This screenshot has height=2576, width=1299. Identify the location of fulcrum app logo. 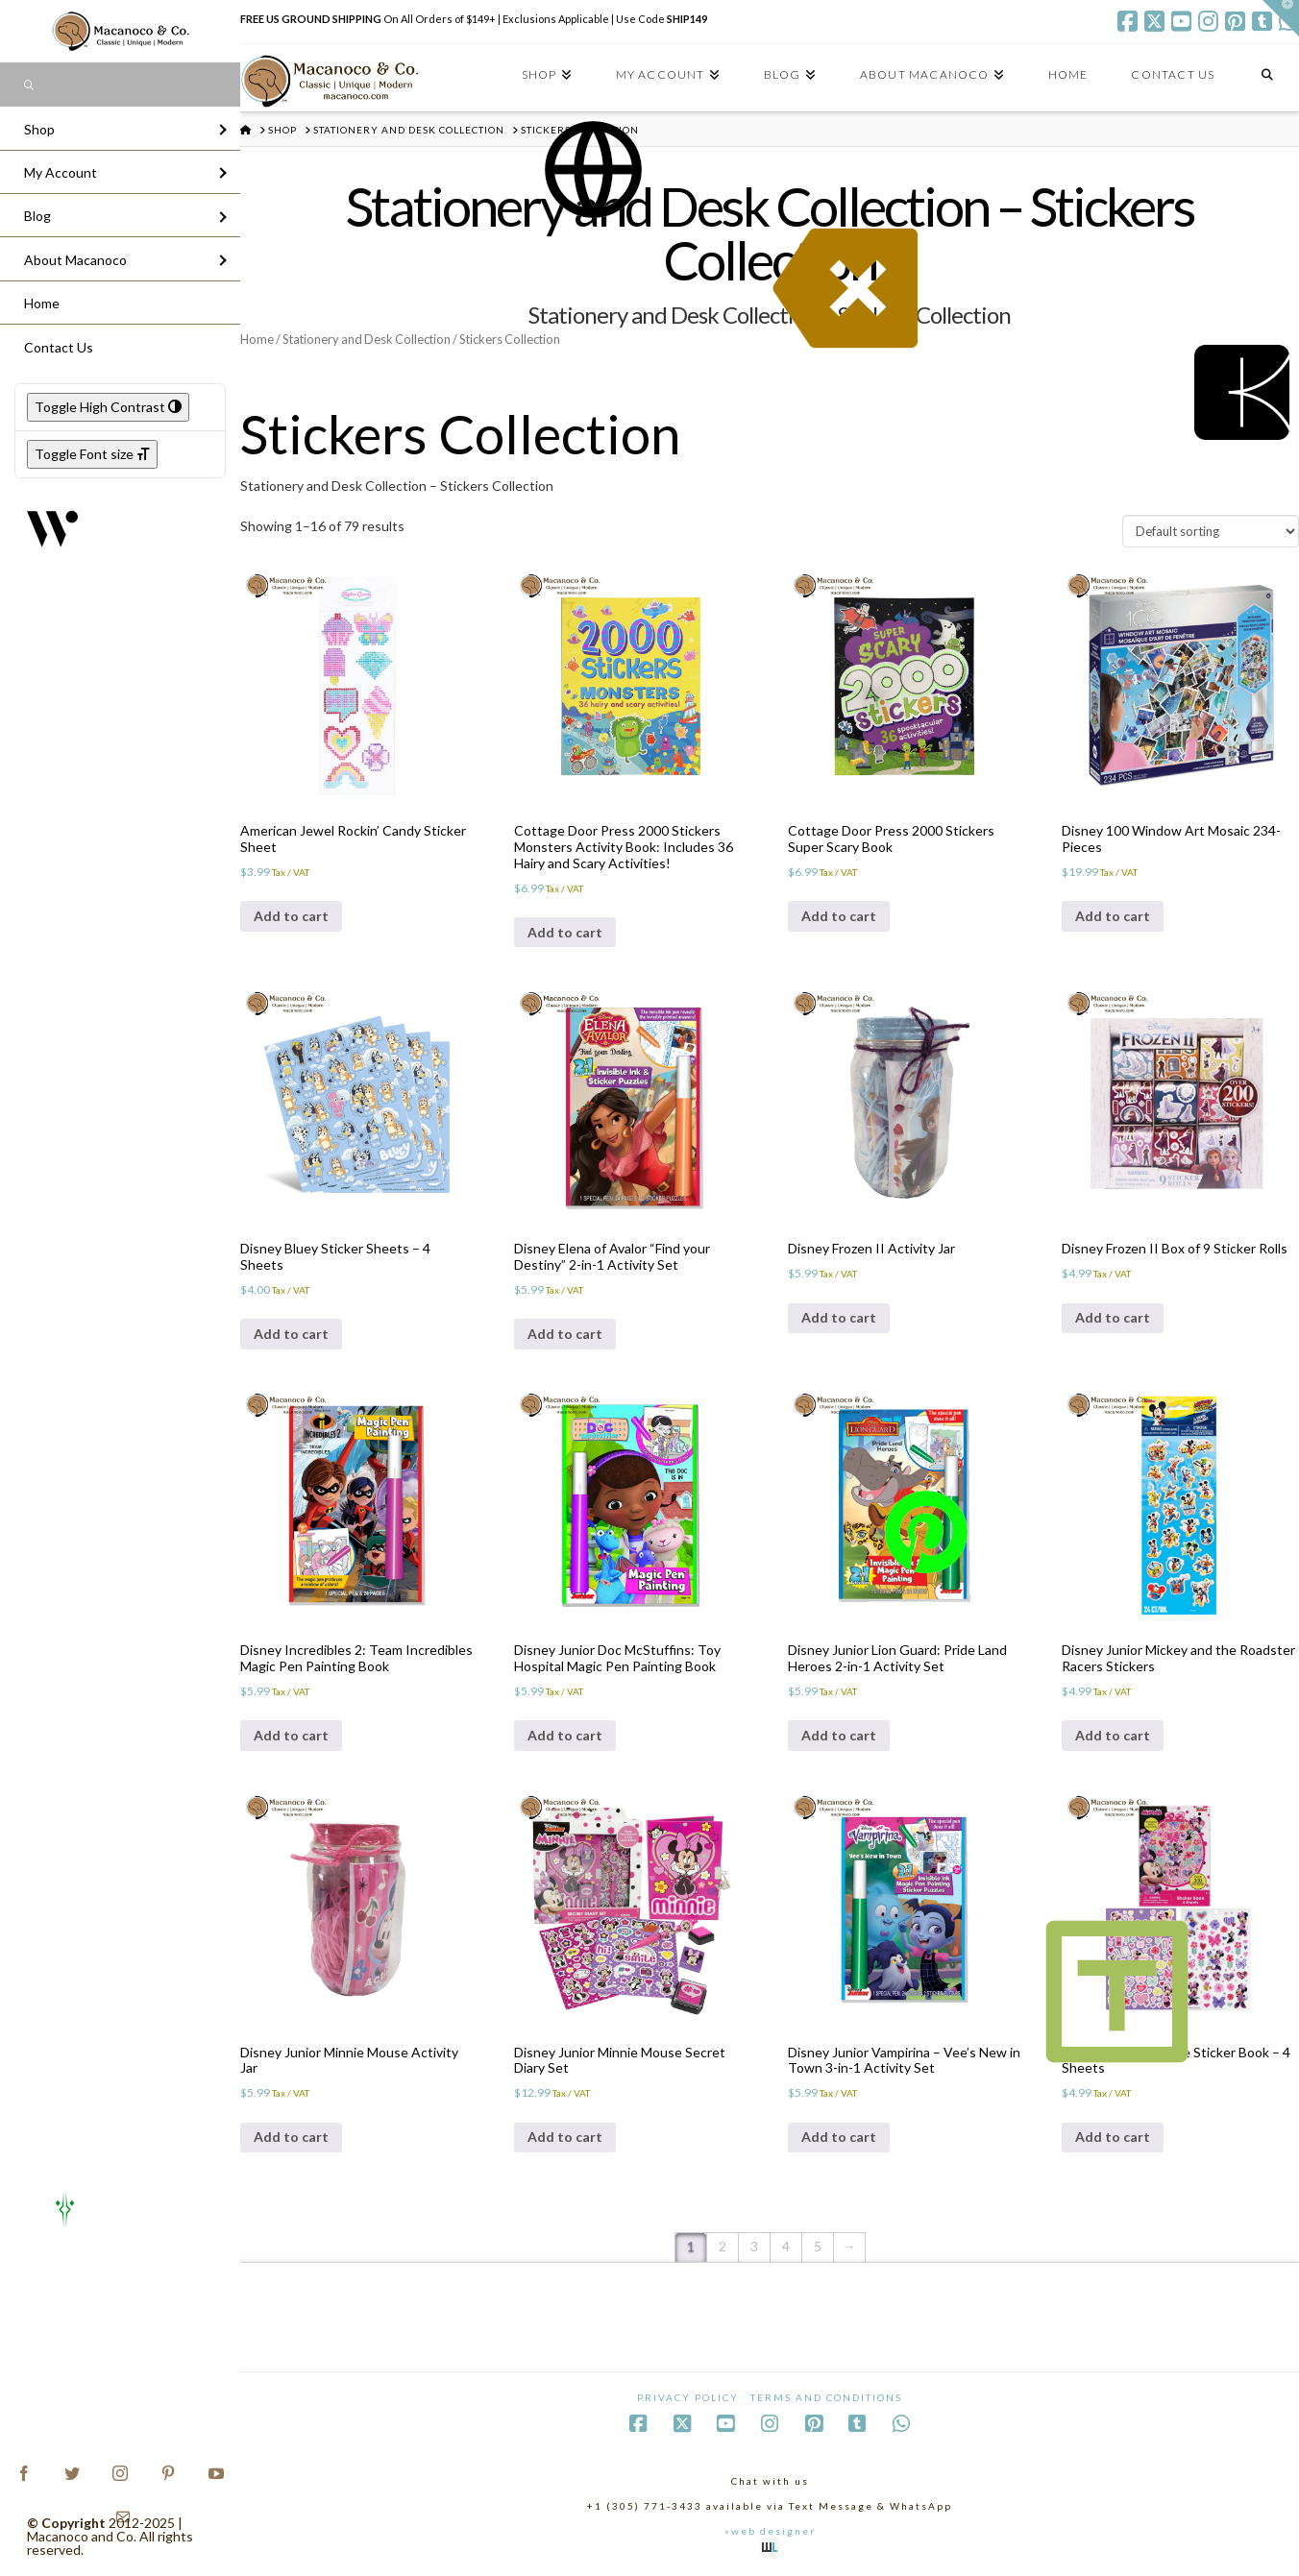
(64, 2209).